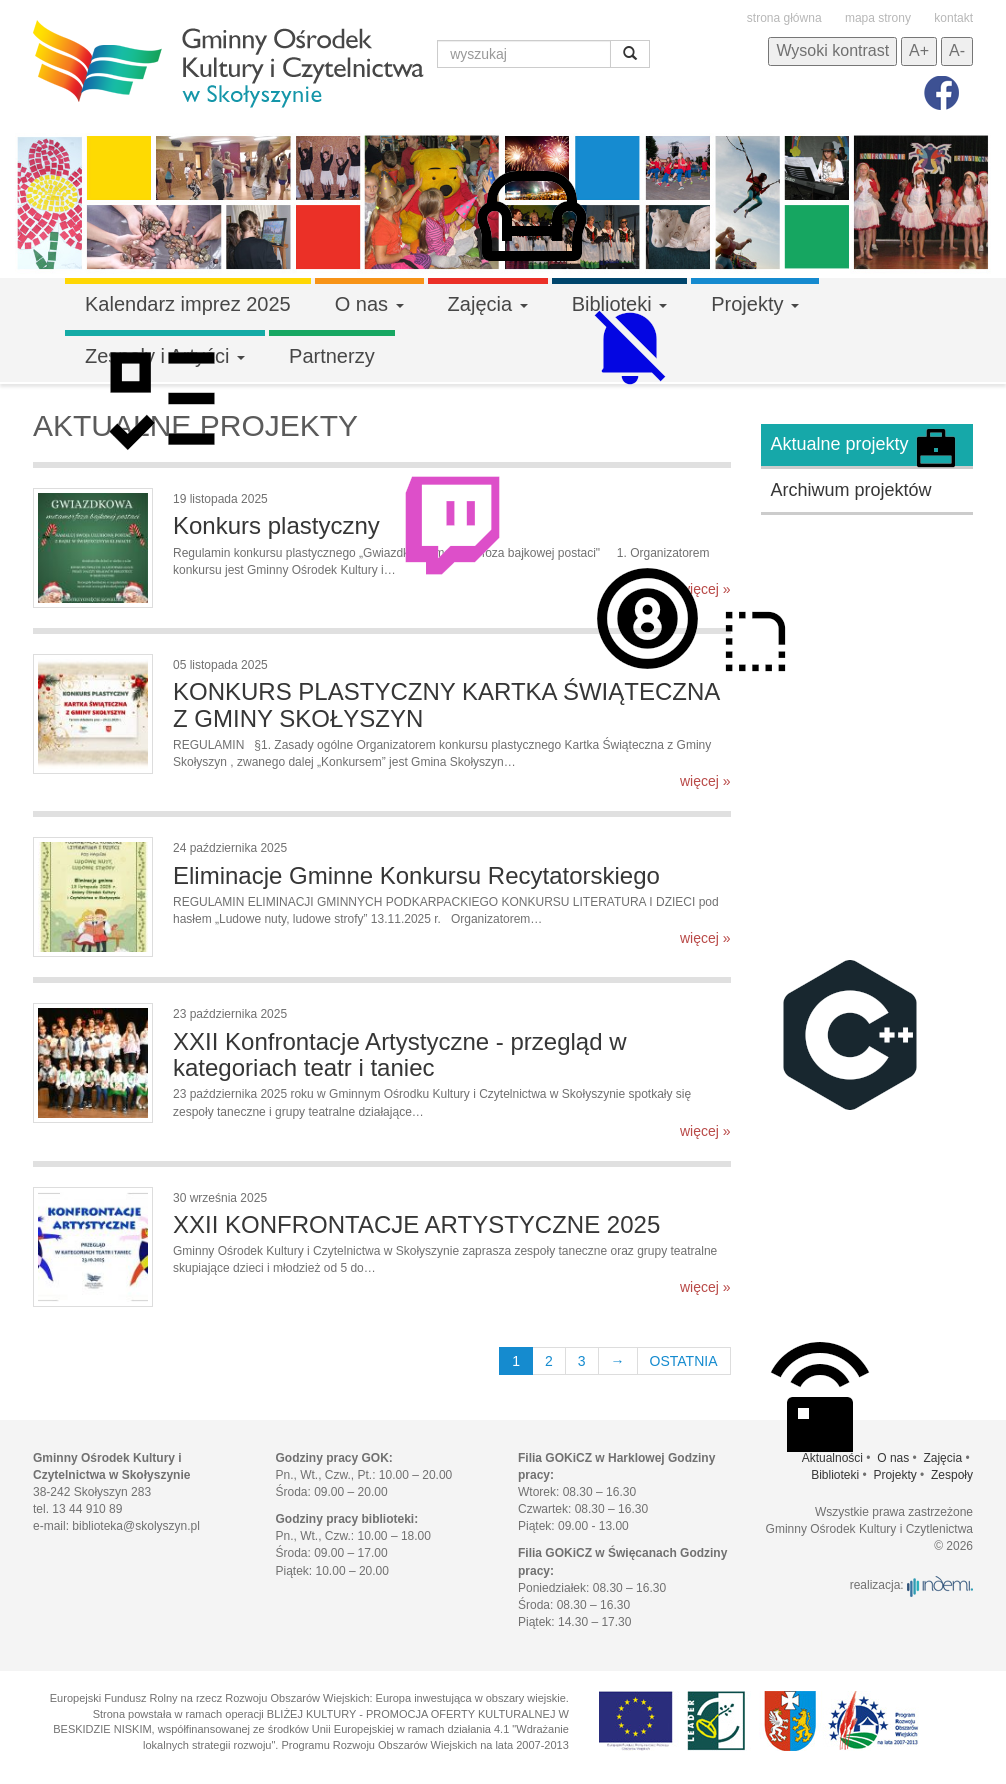 The image size is (1006, 1784). I want to click on apply rounded corners to a selected element, so click(755, 641).